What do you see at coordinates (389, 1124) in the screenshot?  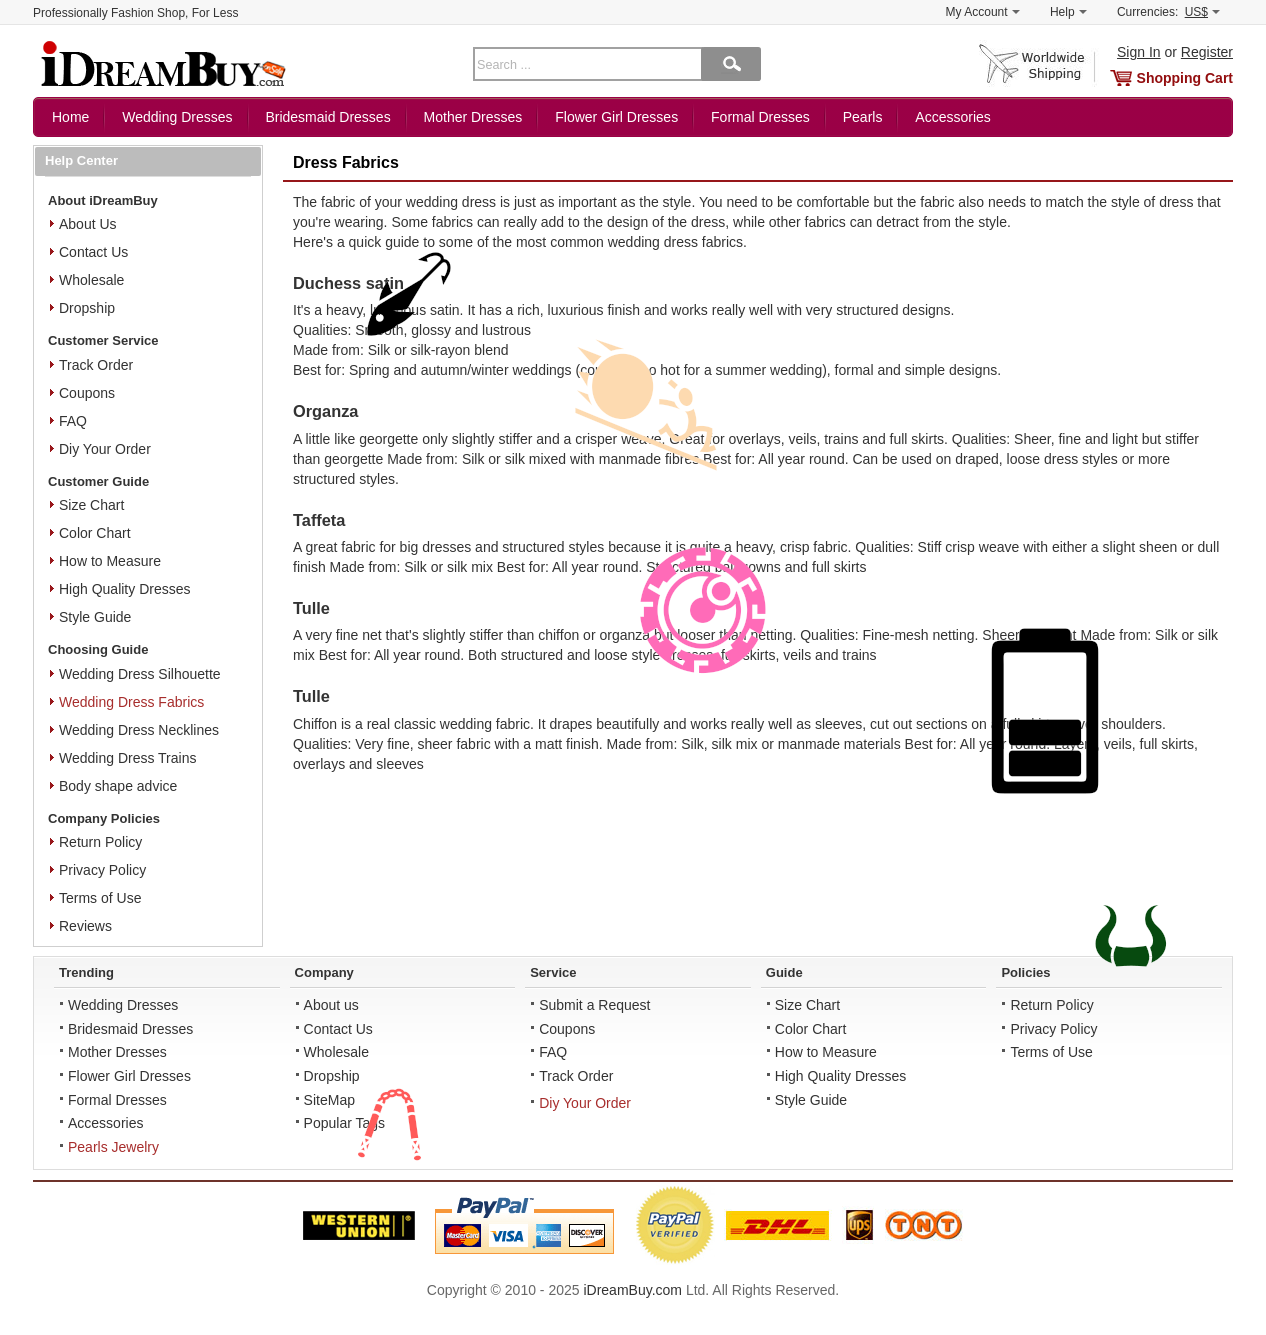 I see `select nunchaku weapon in game inventory` at bounding box center [389, 1124].